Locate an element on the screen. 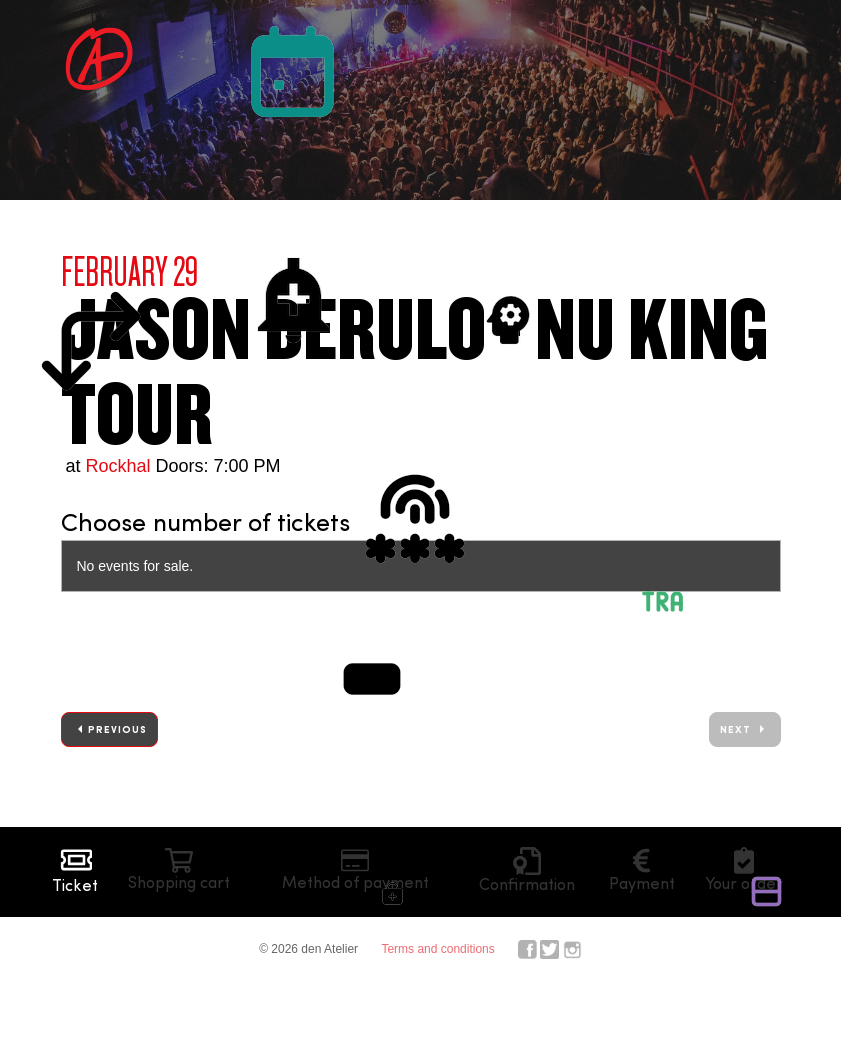 This screenshot has height=1042, width=841. add item to shopping bag is located at coordinates (392, 893).